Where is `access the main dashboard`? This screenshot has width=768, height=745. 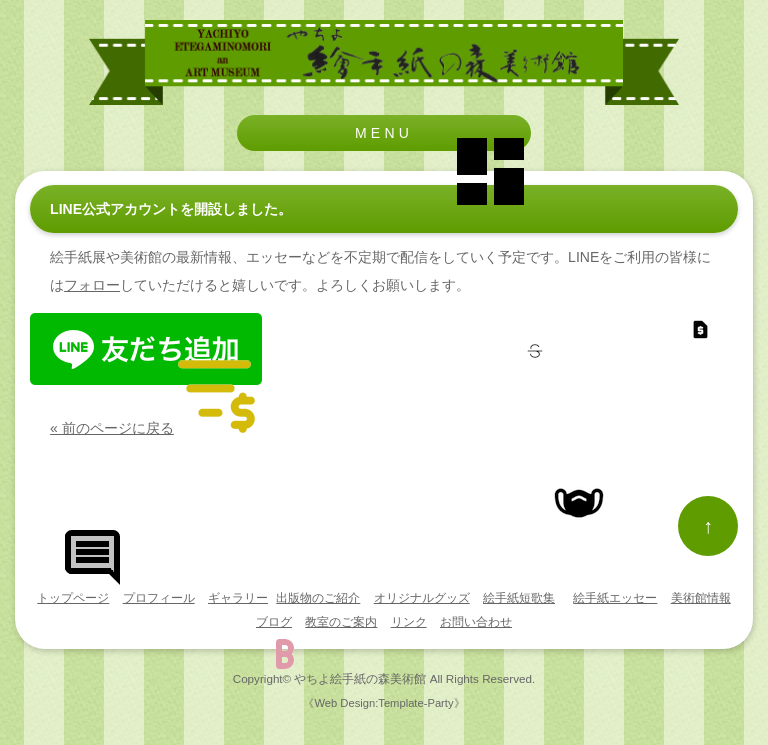 access the main dashboard is located at coordinates (490, 171).